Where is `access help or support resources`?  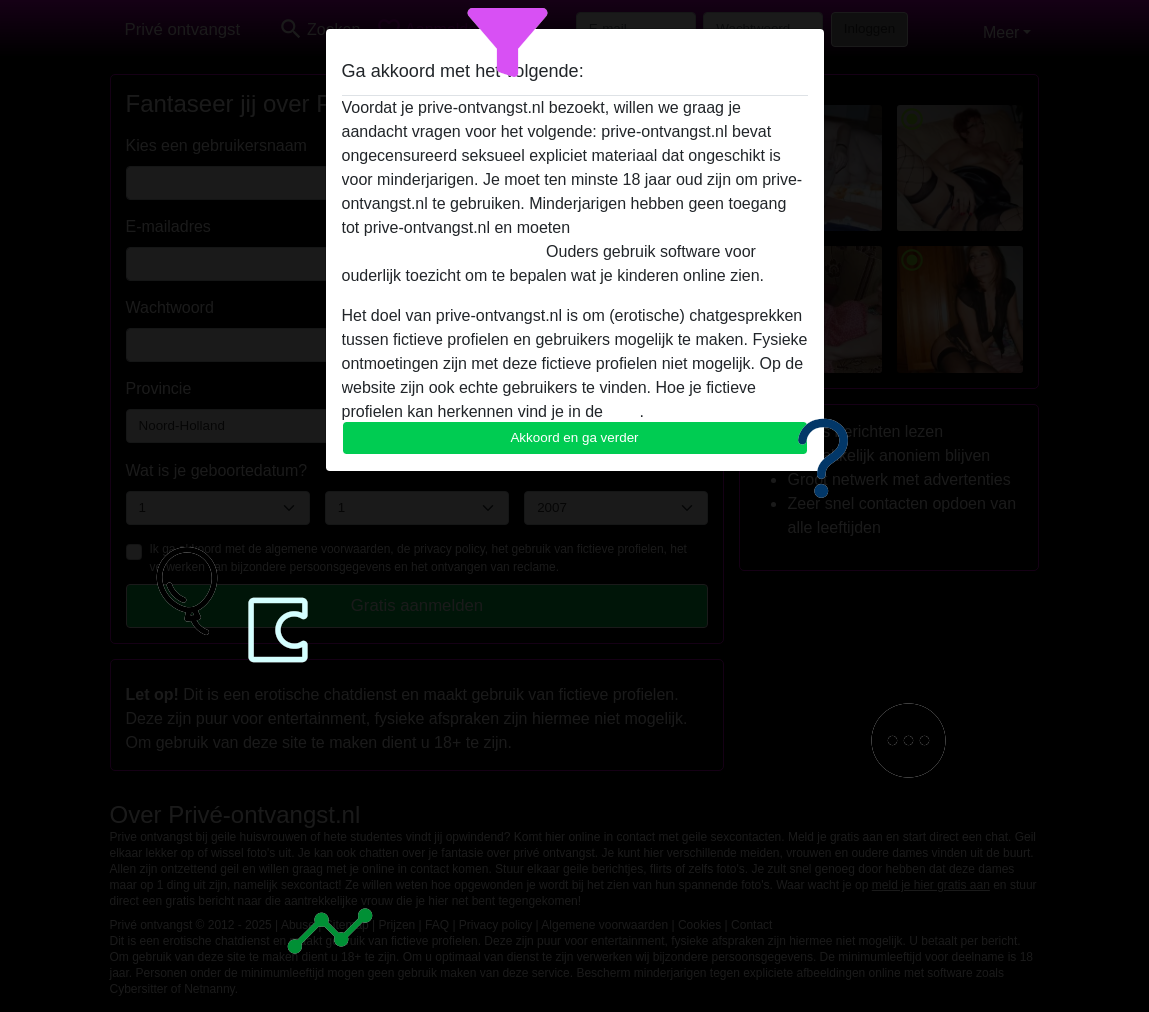 access help or support resources is located at coordinates (823, 460).